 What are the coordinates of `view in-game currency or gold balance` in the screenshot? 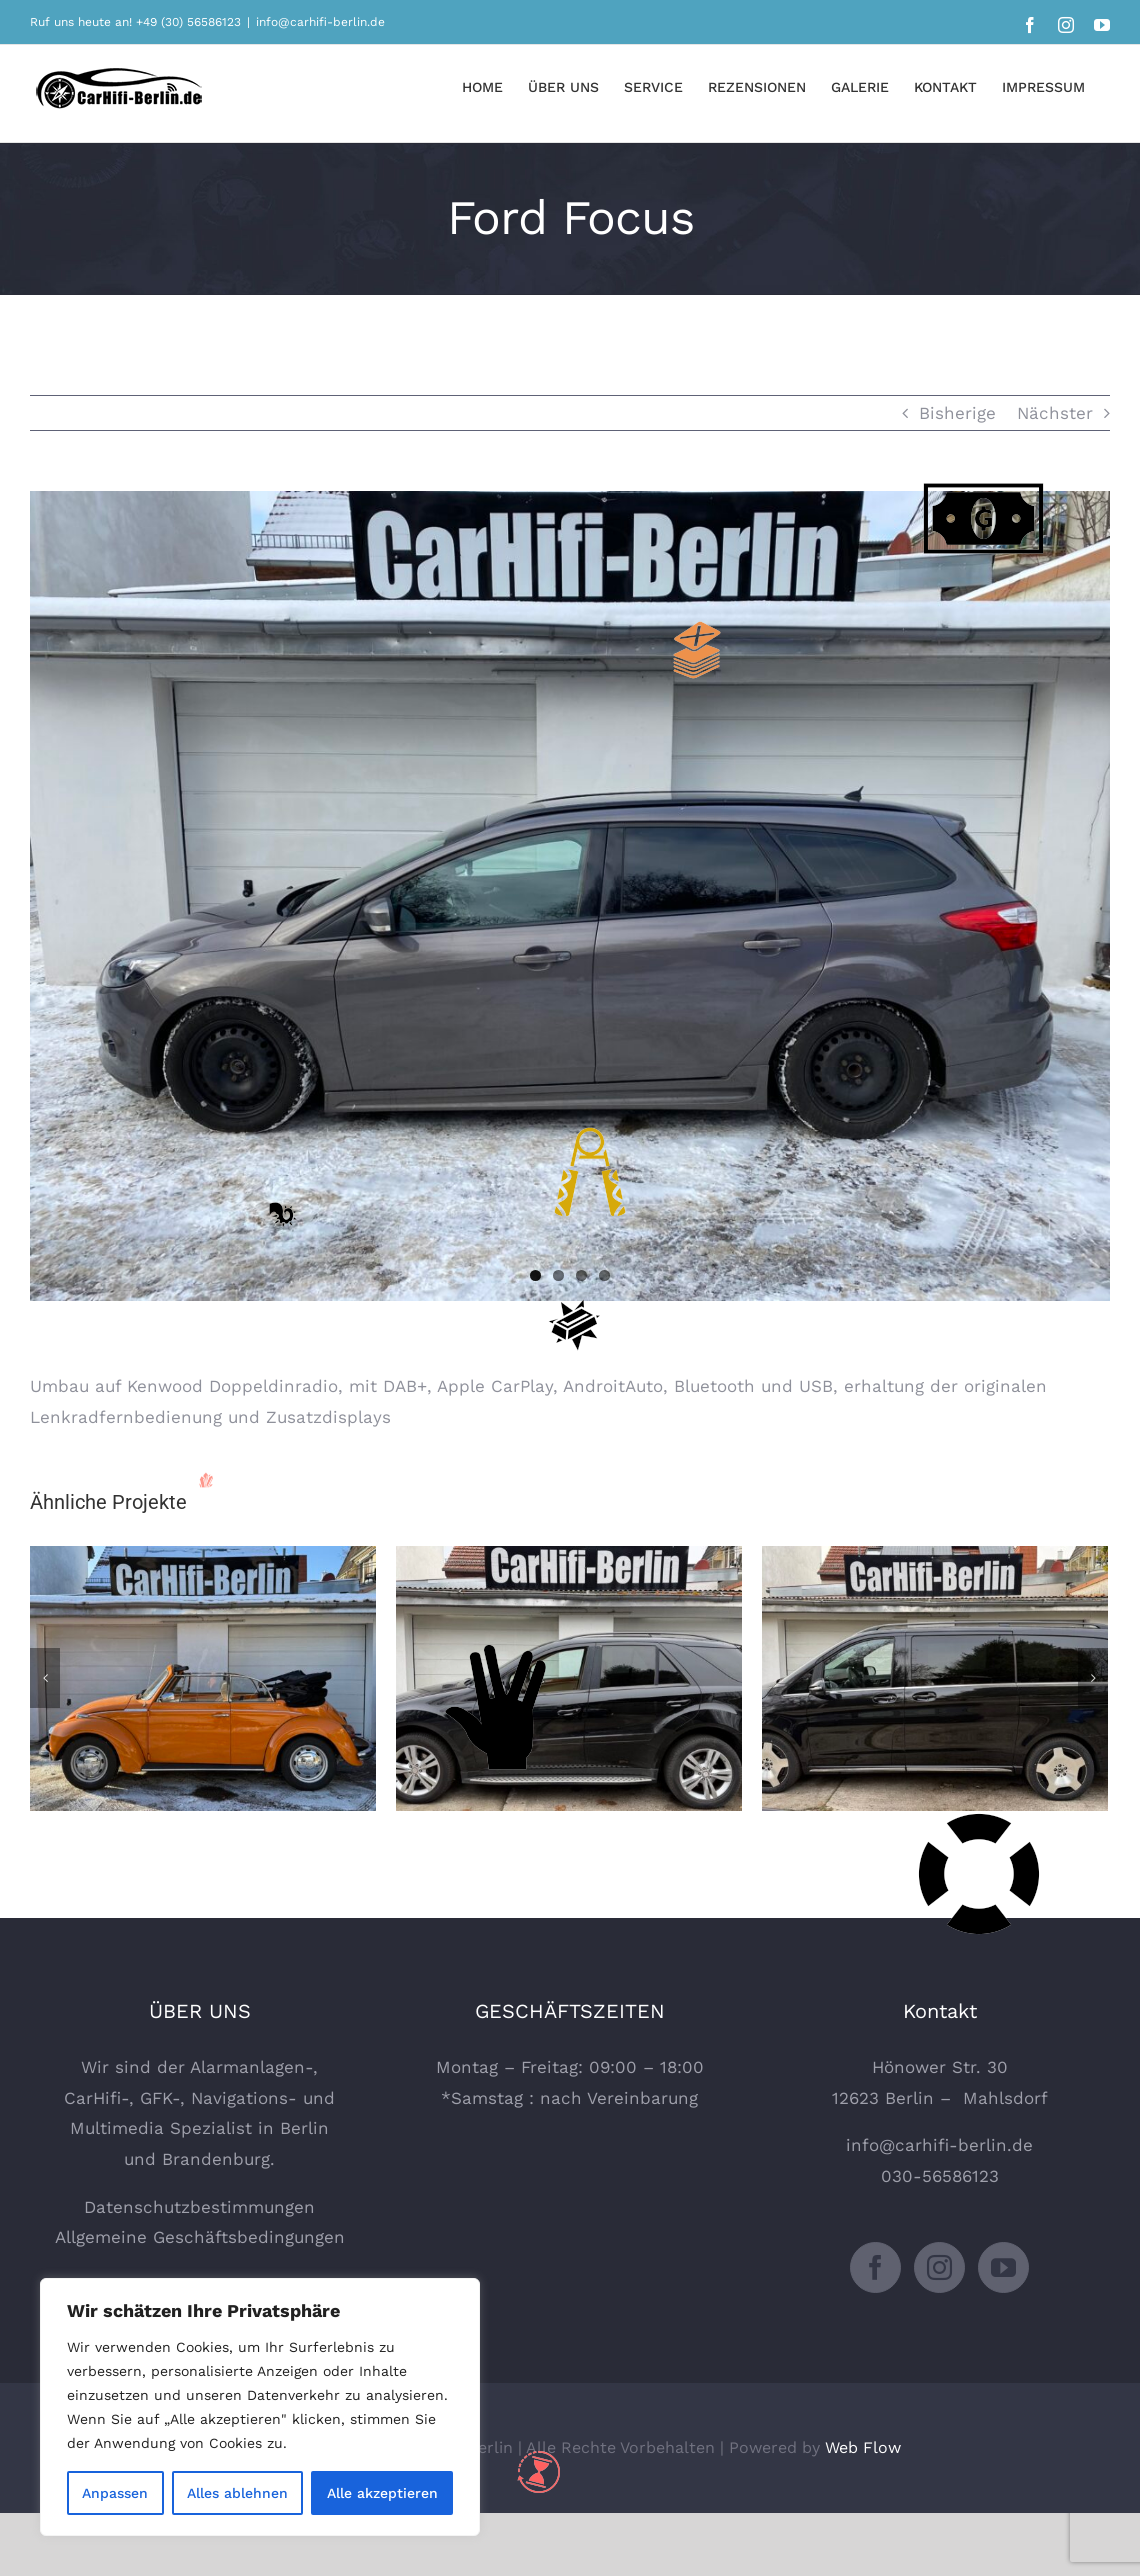 It's located at (574, 1324).